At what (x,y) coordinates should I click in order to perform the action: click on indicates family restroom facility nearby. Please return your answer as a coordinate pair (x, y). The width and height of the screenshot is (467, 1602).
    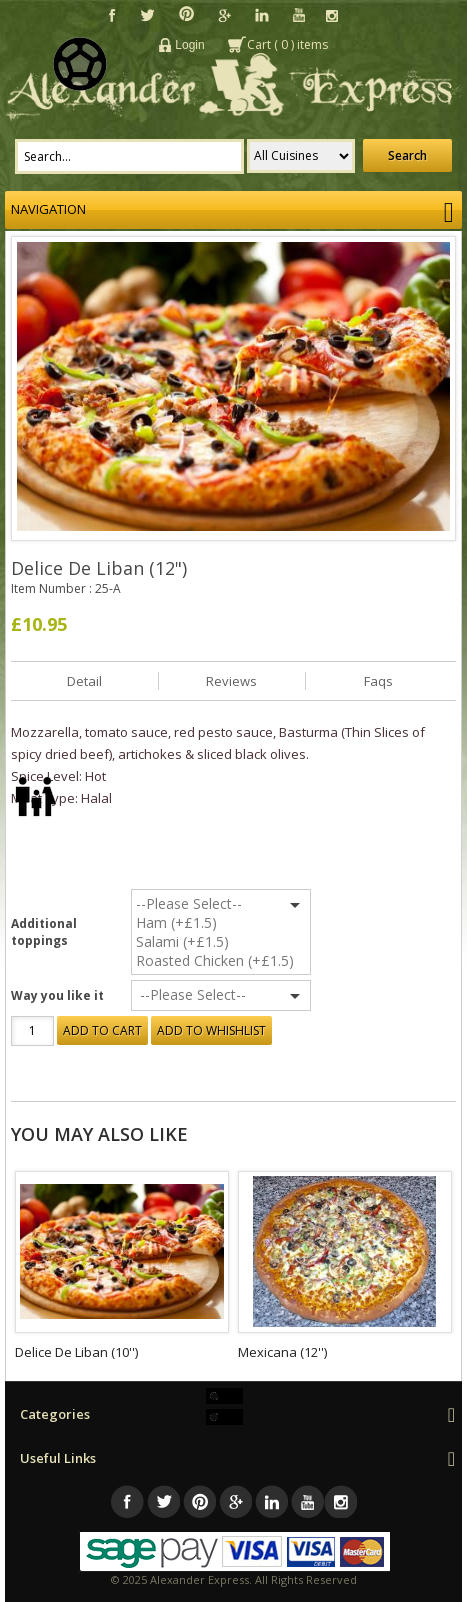
    Looking at the image, I should click on (35, 796).